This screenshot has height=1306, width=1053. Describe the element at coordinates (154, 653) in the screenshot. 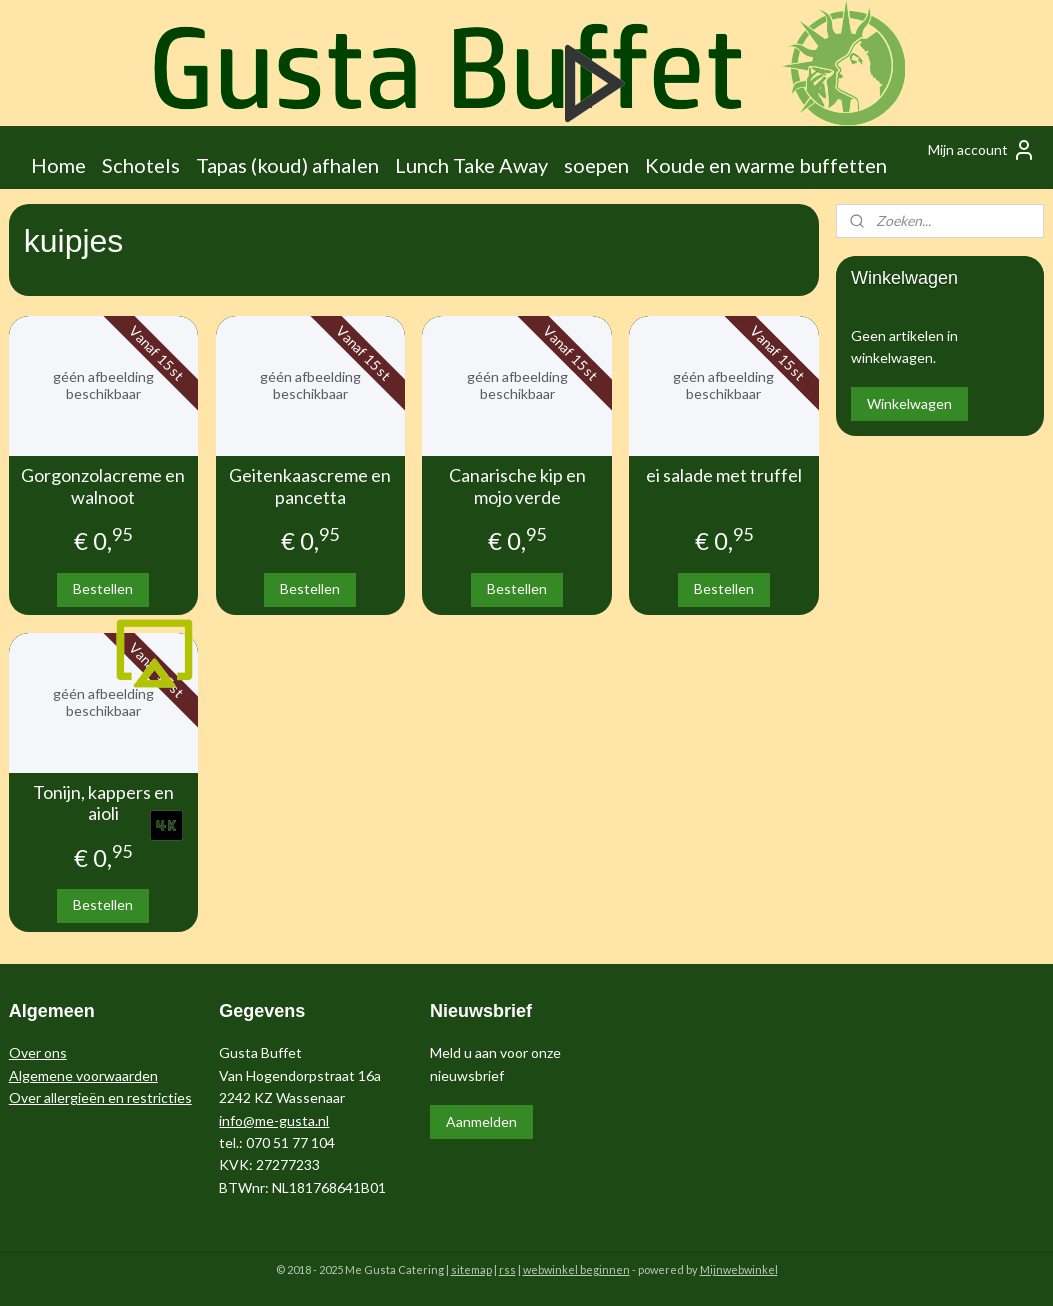

I see `stream content to an external display via airplay` at that location.